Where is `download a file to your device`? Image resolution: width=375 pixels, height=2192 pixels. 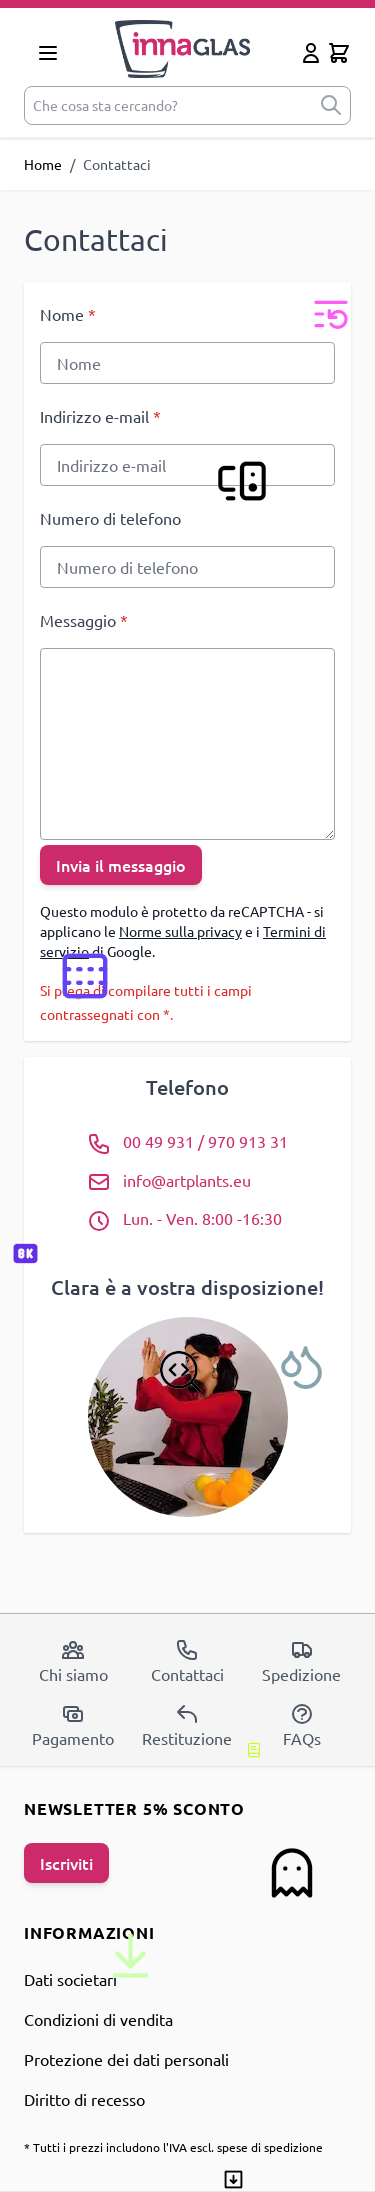 download a file to your device is located at coordinates (130, 1955).